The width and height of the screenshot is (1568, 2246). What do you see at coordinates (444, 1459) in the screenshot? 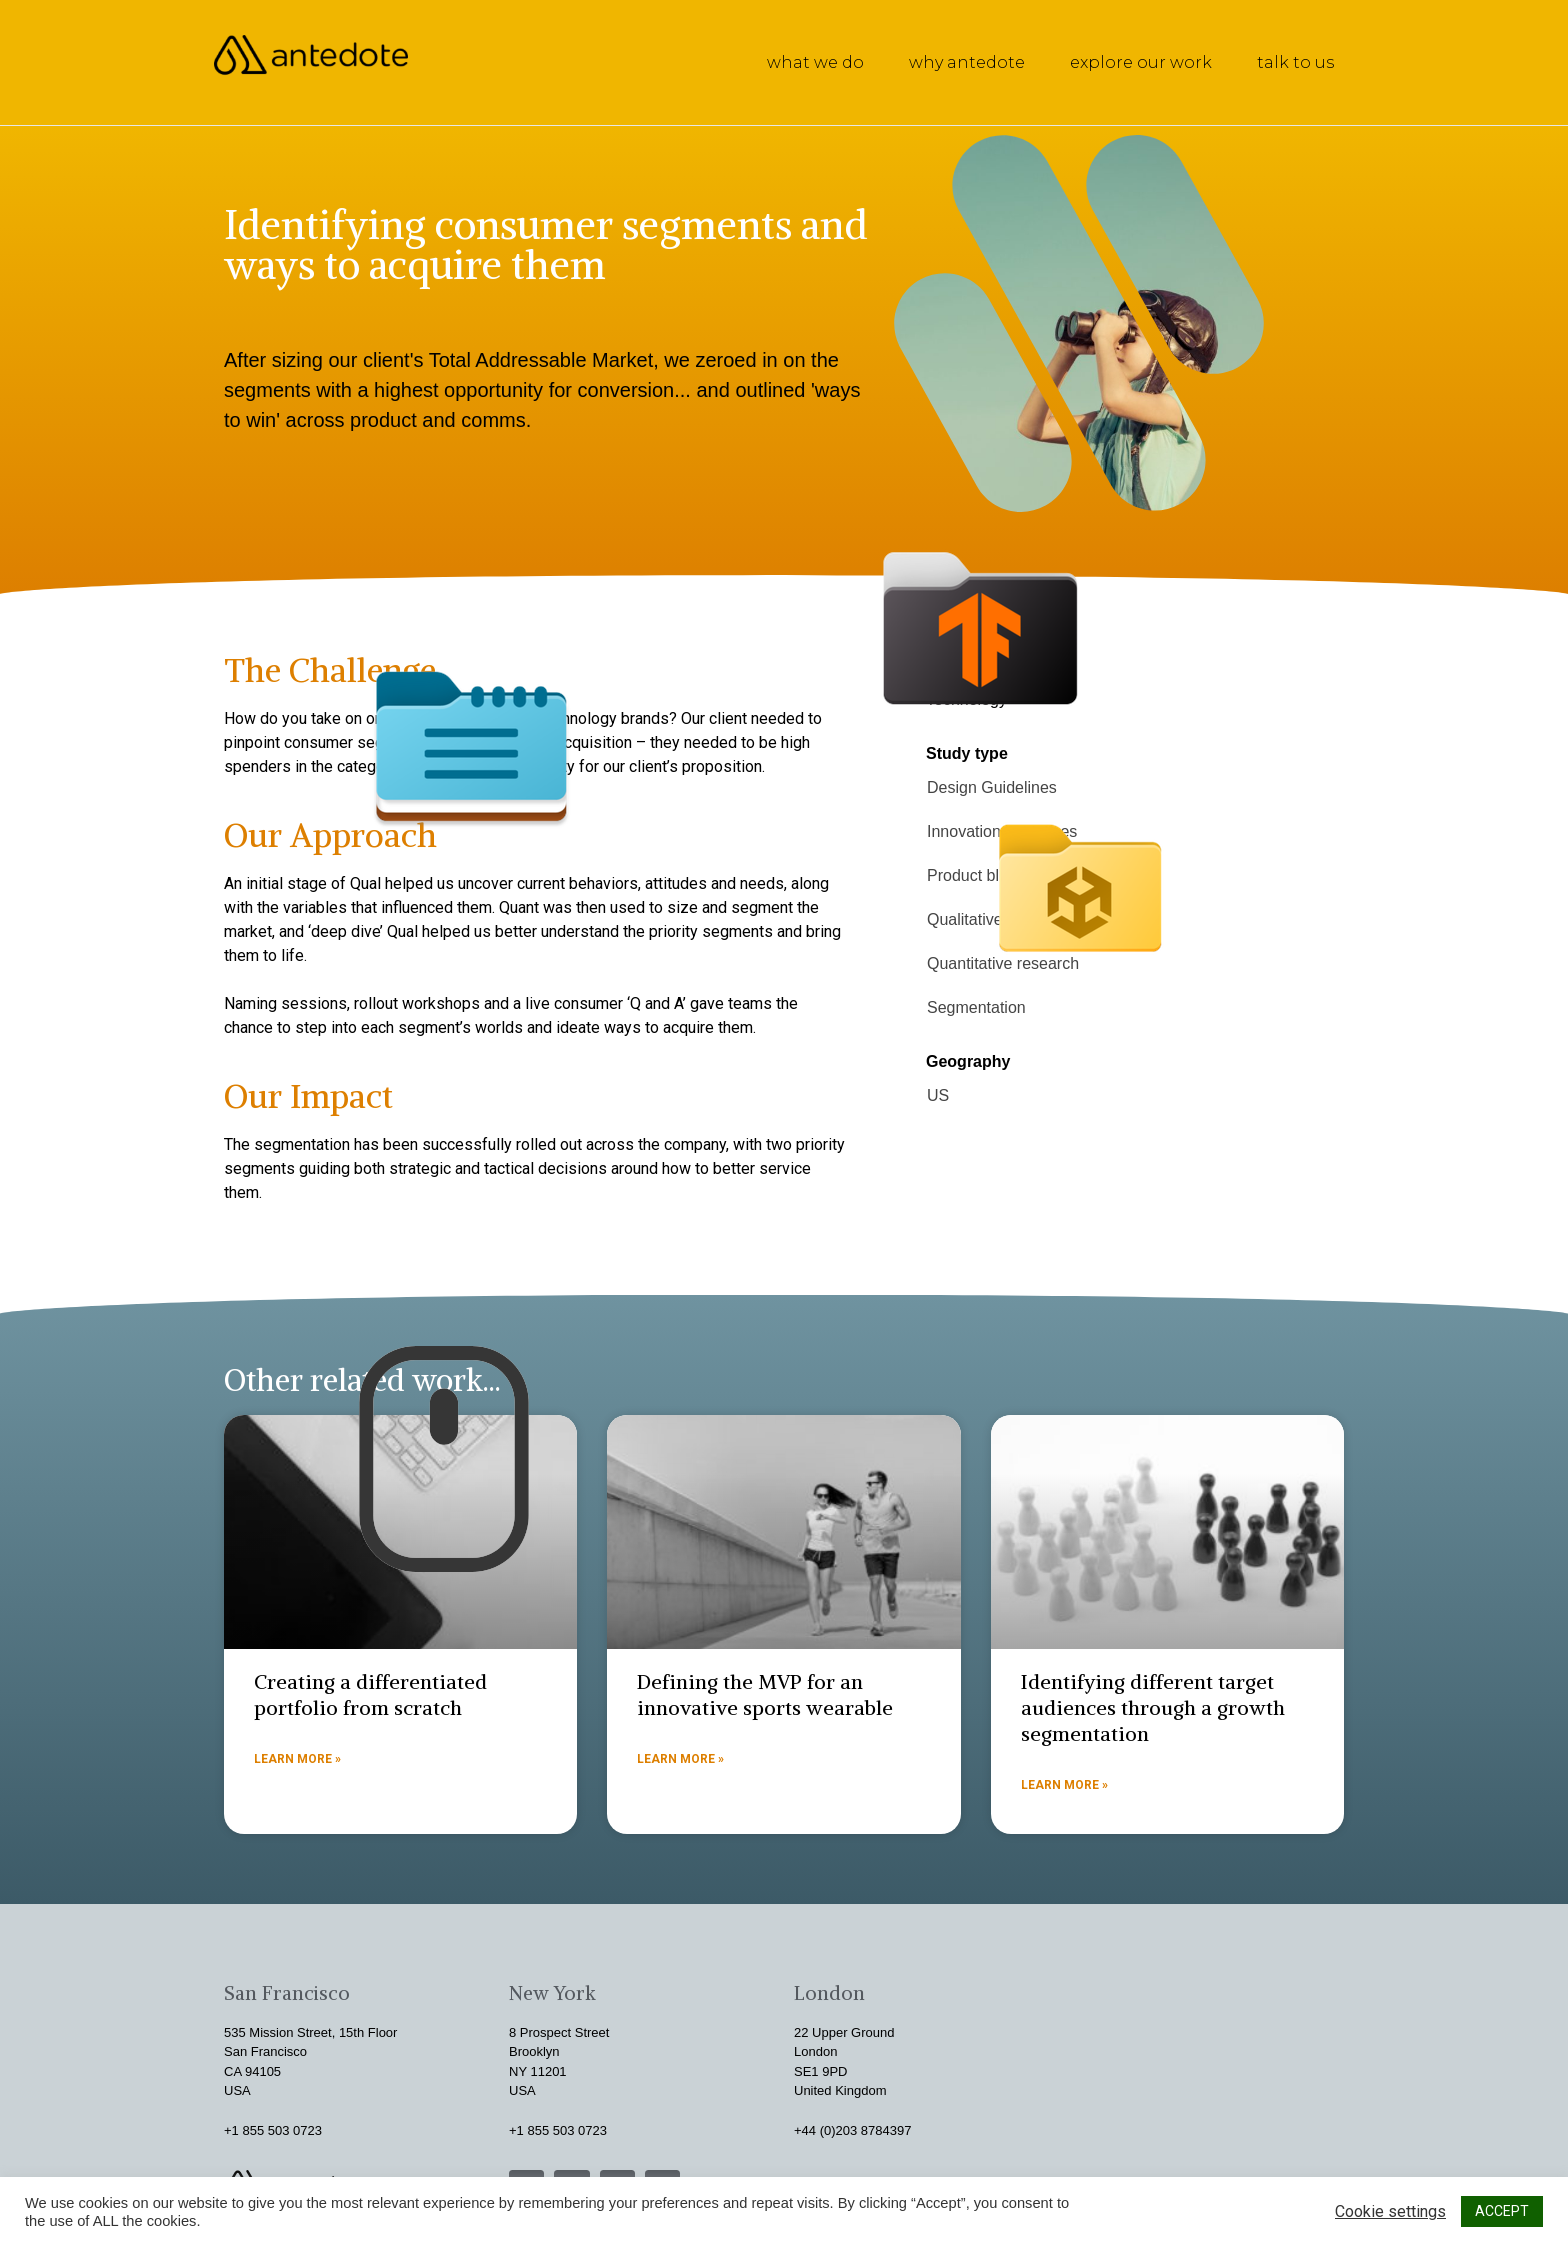
I see `access mouse settings` at bounding box center [444, 1459].